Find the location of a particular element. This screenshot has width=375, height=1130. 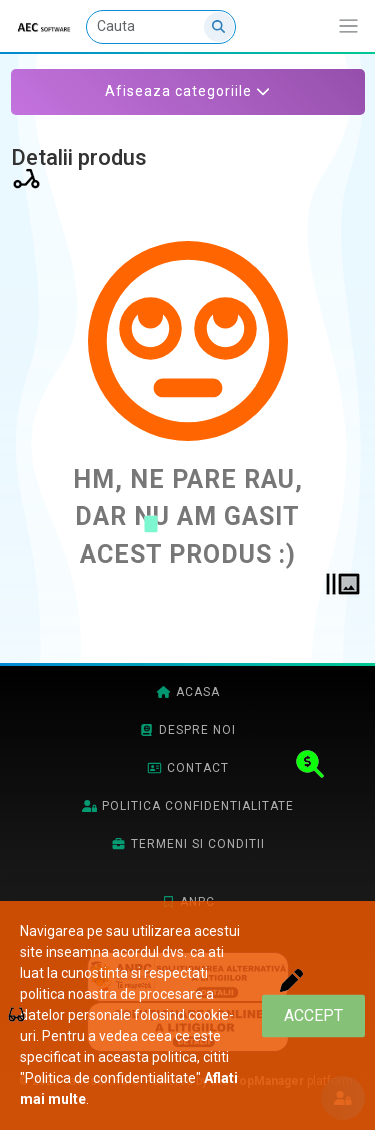

switch to single column layout is located at coordinates (151, 524).